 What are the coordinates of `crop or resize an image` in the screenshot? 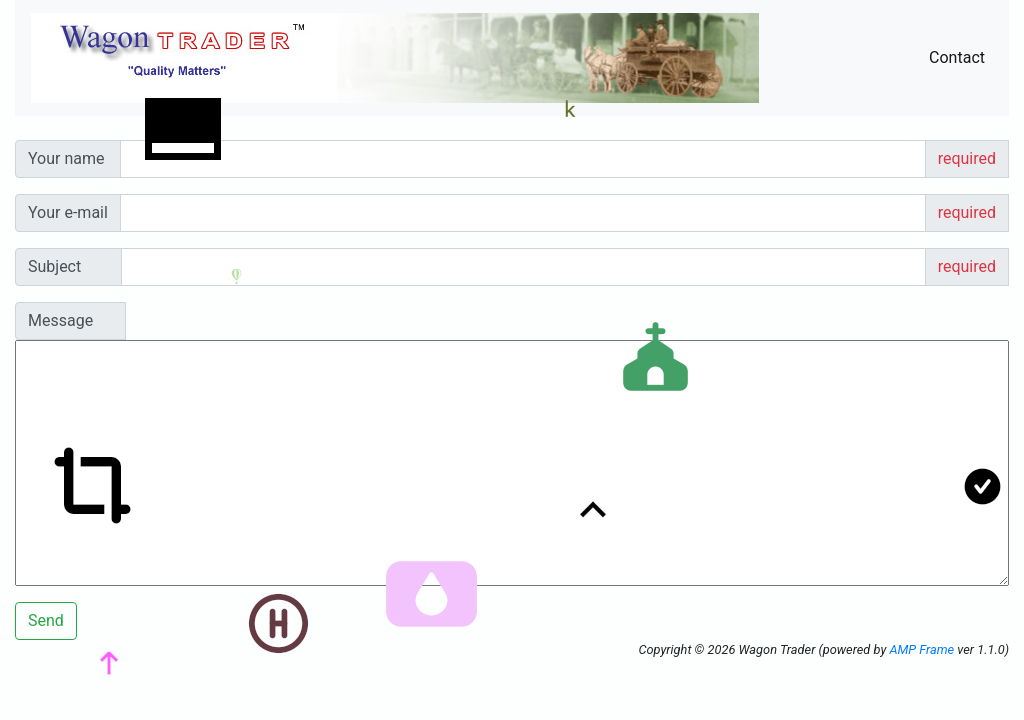 It's located at (92, 485).